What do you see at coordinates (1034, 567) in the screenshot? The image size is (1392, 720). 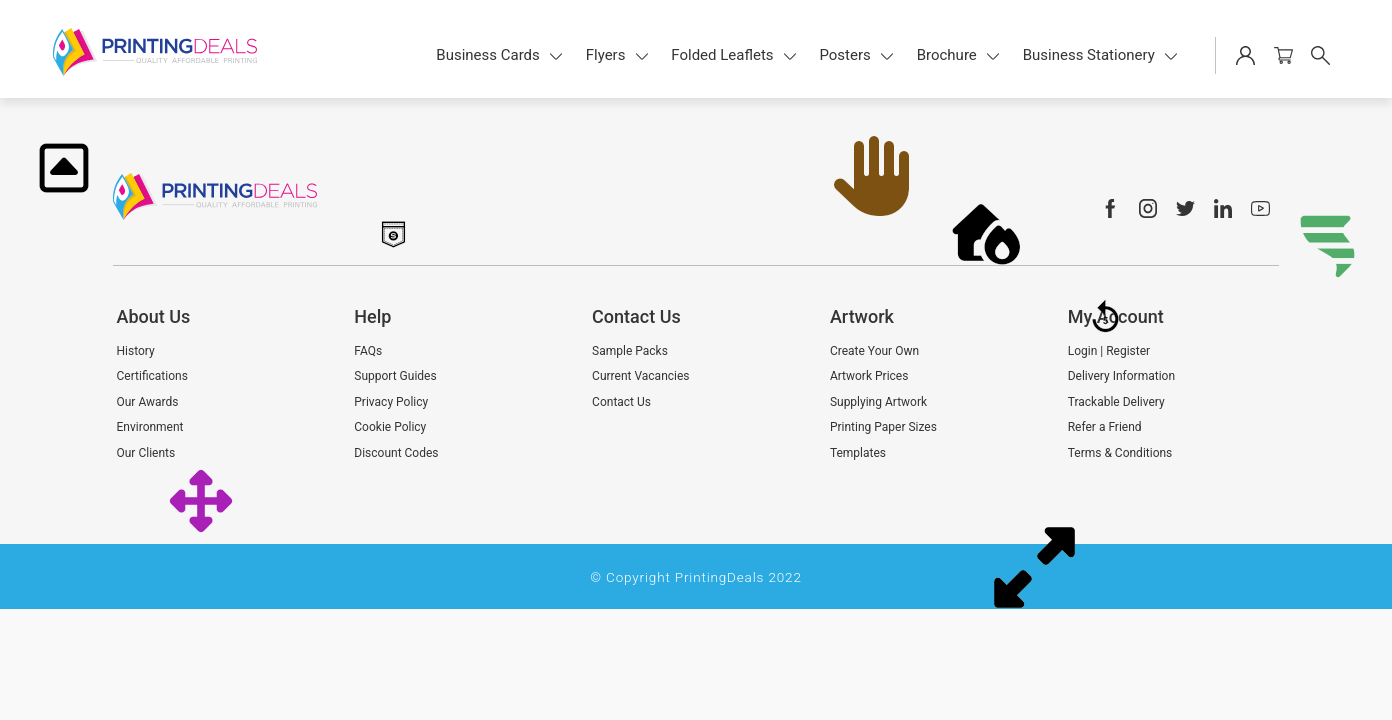 I see `expand to fullscreen mode` at bounding box center [1034, 567].